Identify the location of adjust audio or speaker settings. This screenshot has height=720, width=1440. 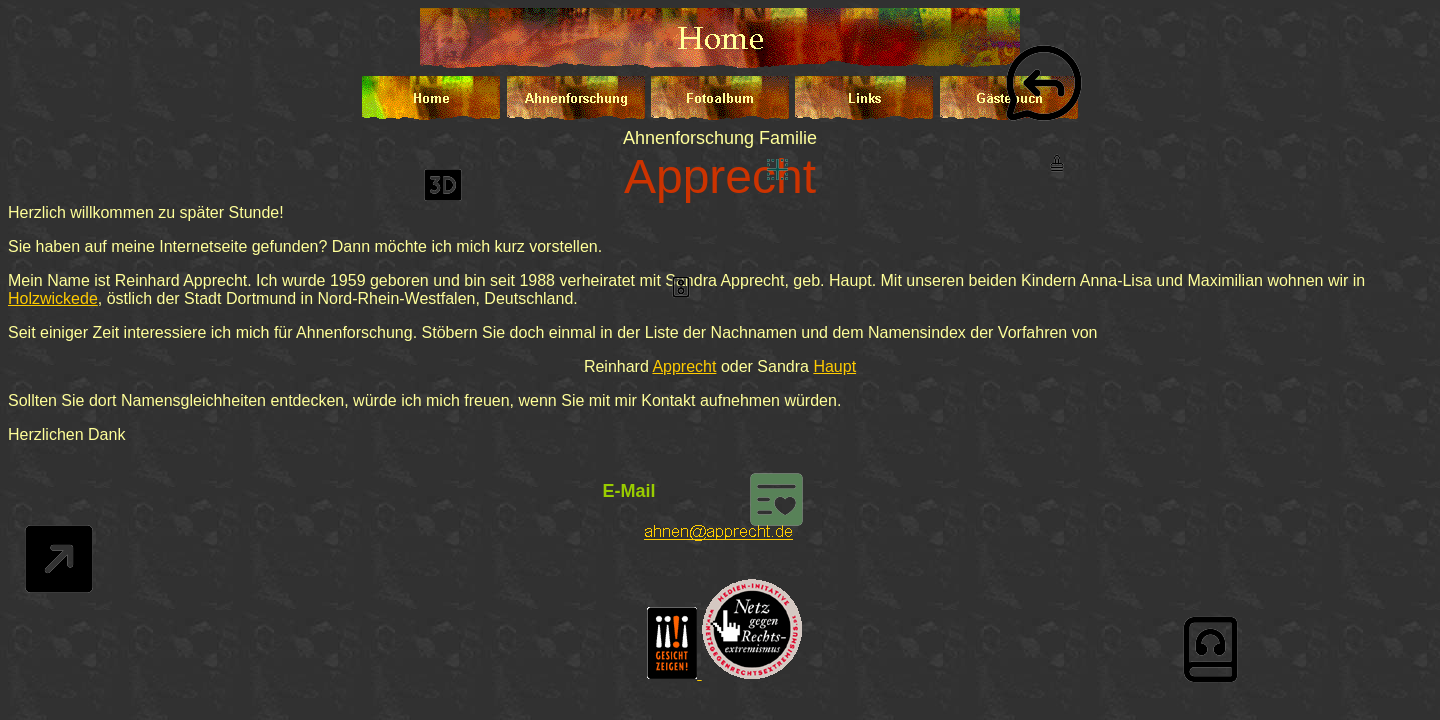
(681, 287).